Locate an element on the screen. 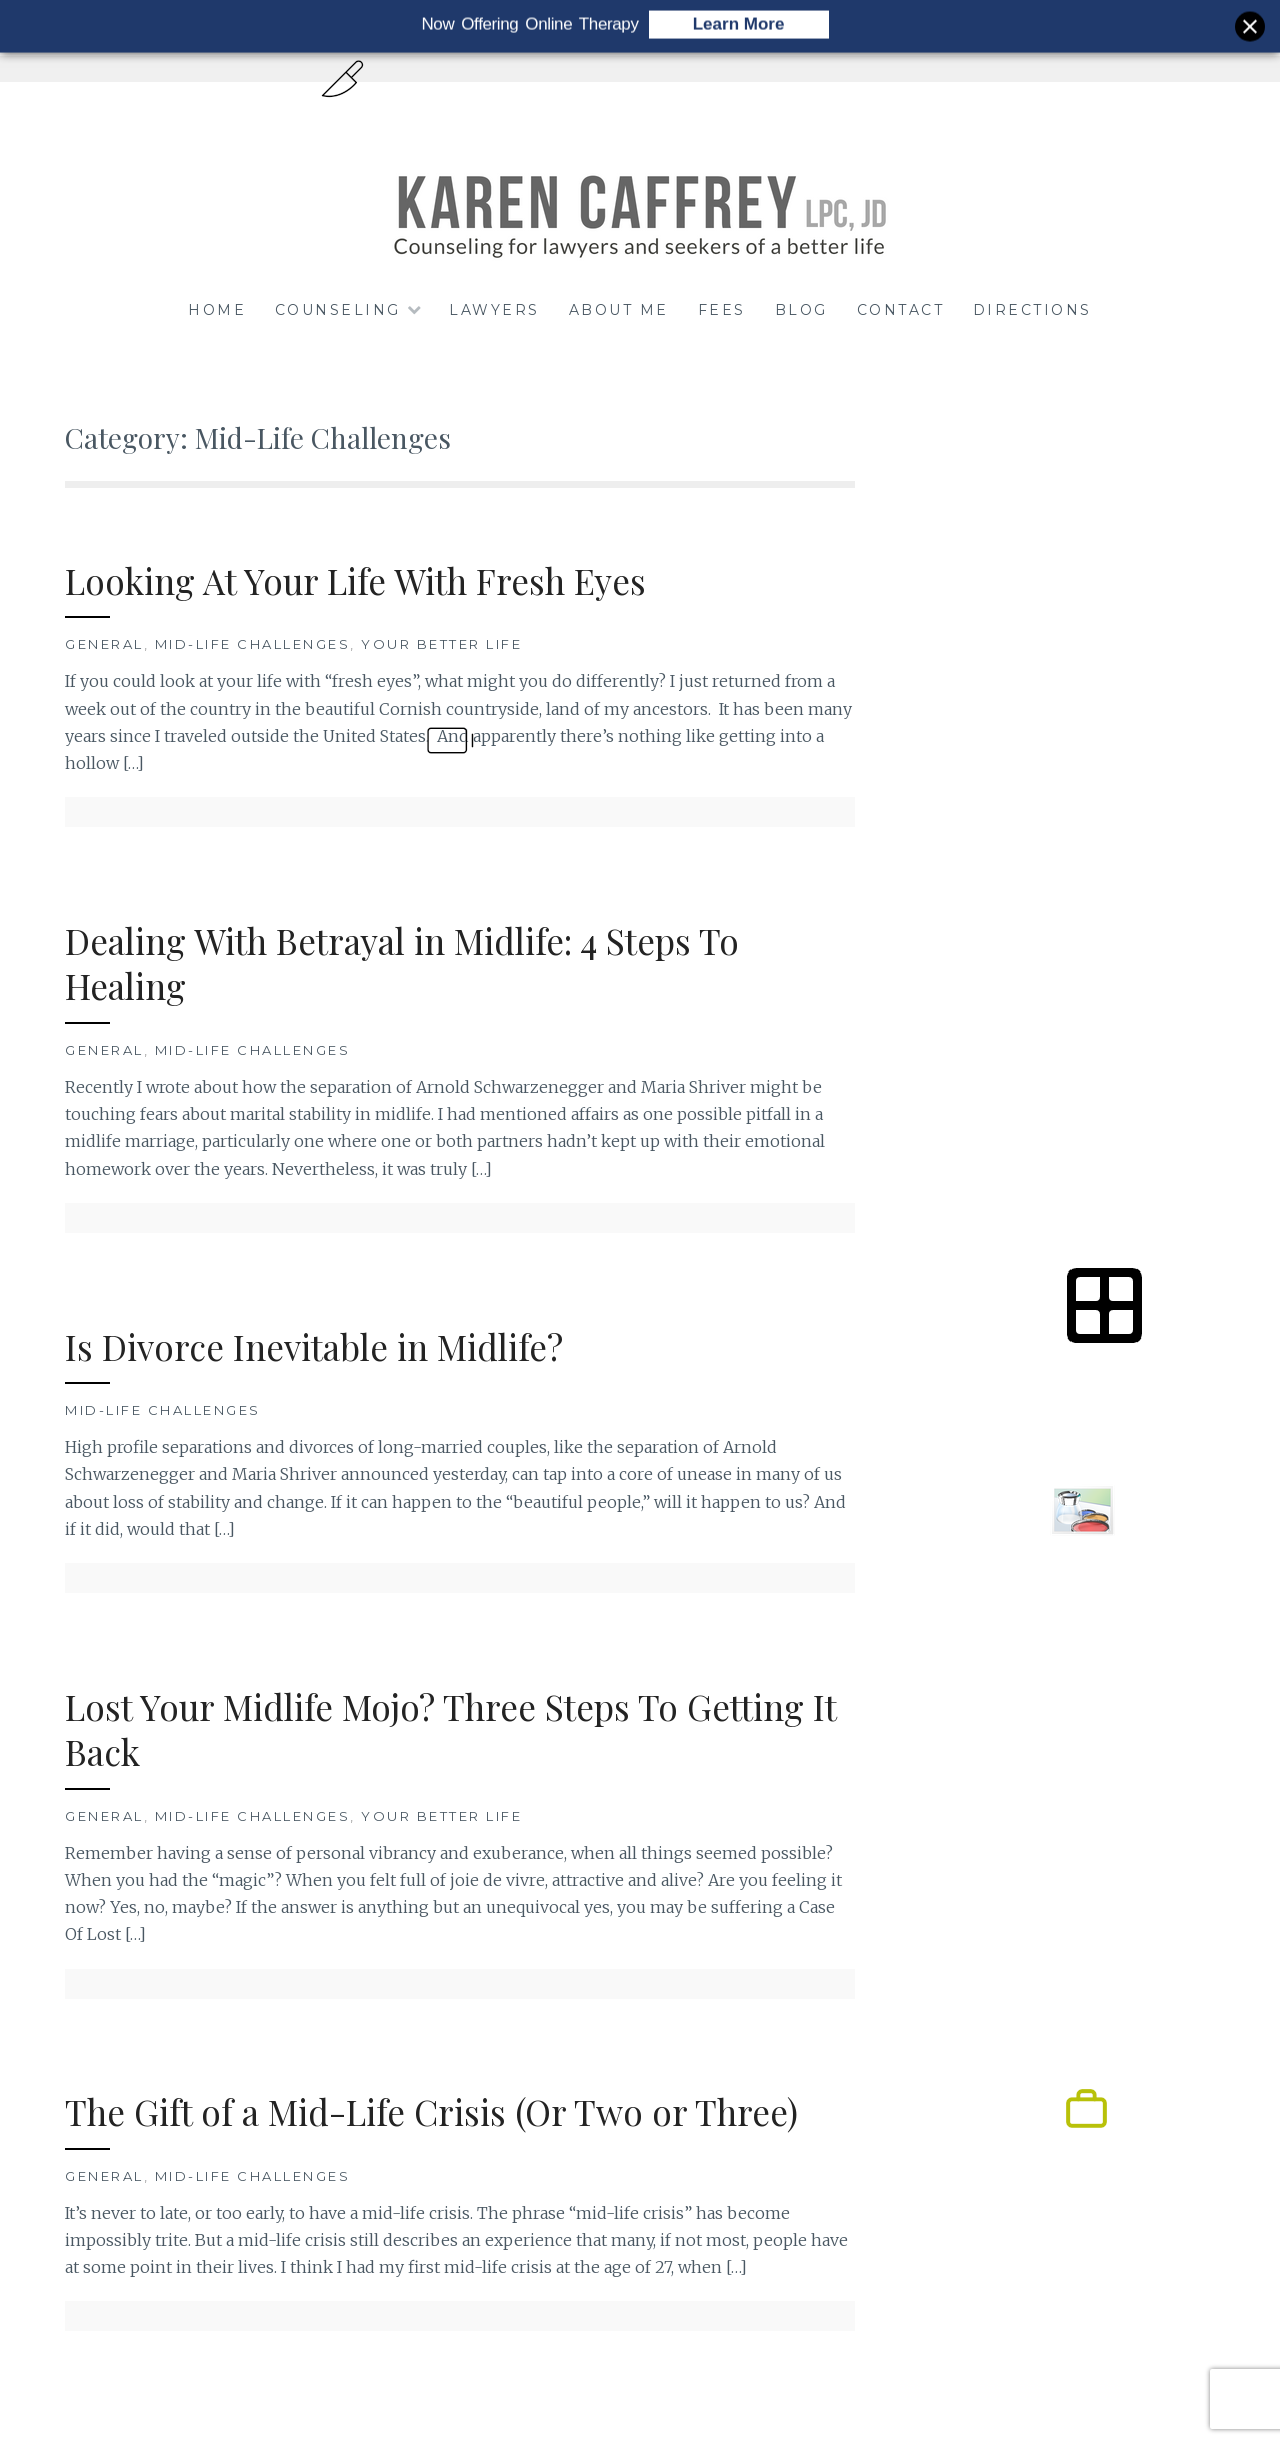  apply borders to all cells in a table or grid is located at coordinates (1104, 1305).